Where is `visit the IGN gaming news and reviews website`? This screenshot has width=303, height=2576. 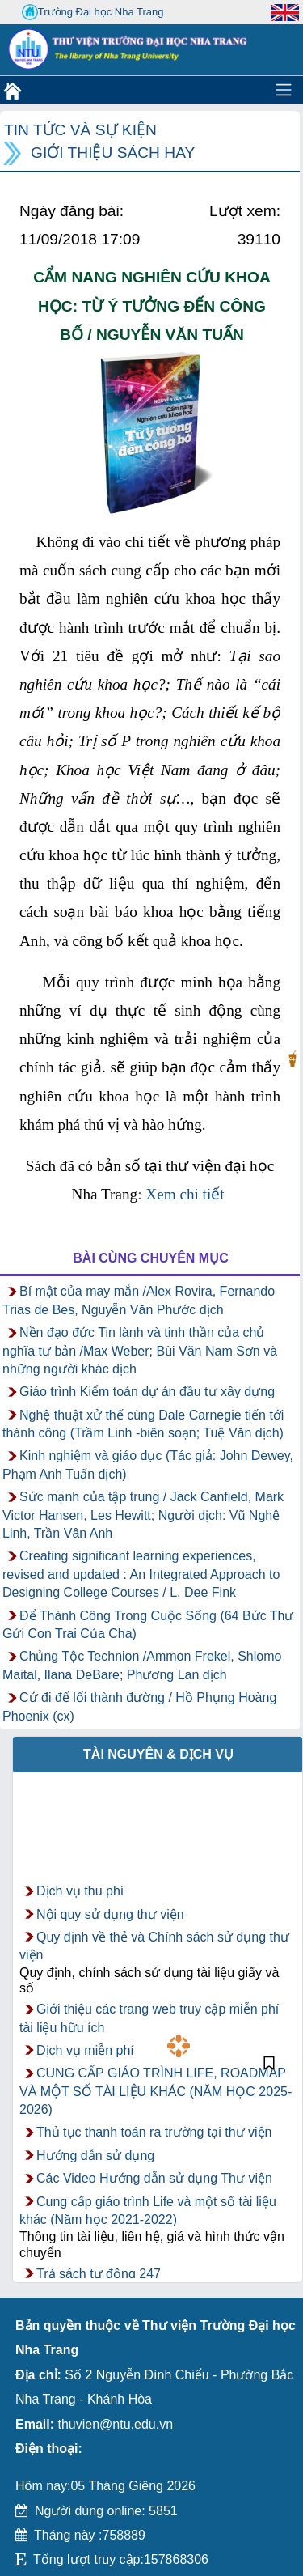 visit the IGN gaming news and reviews website is located at coordinates (179, 2046).